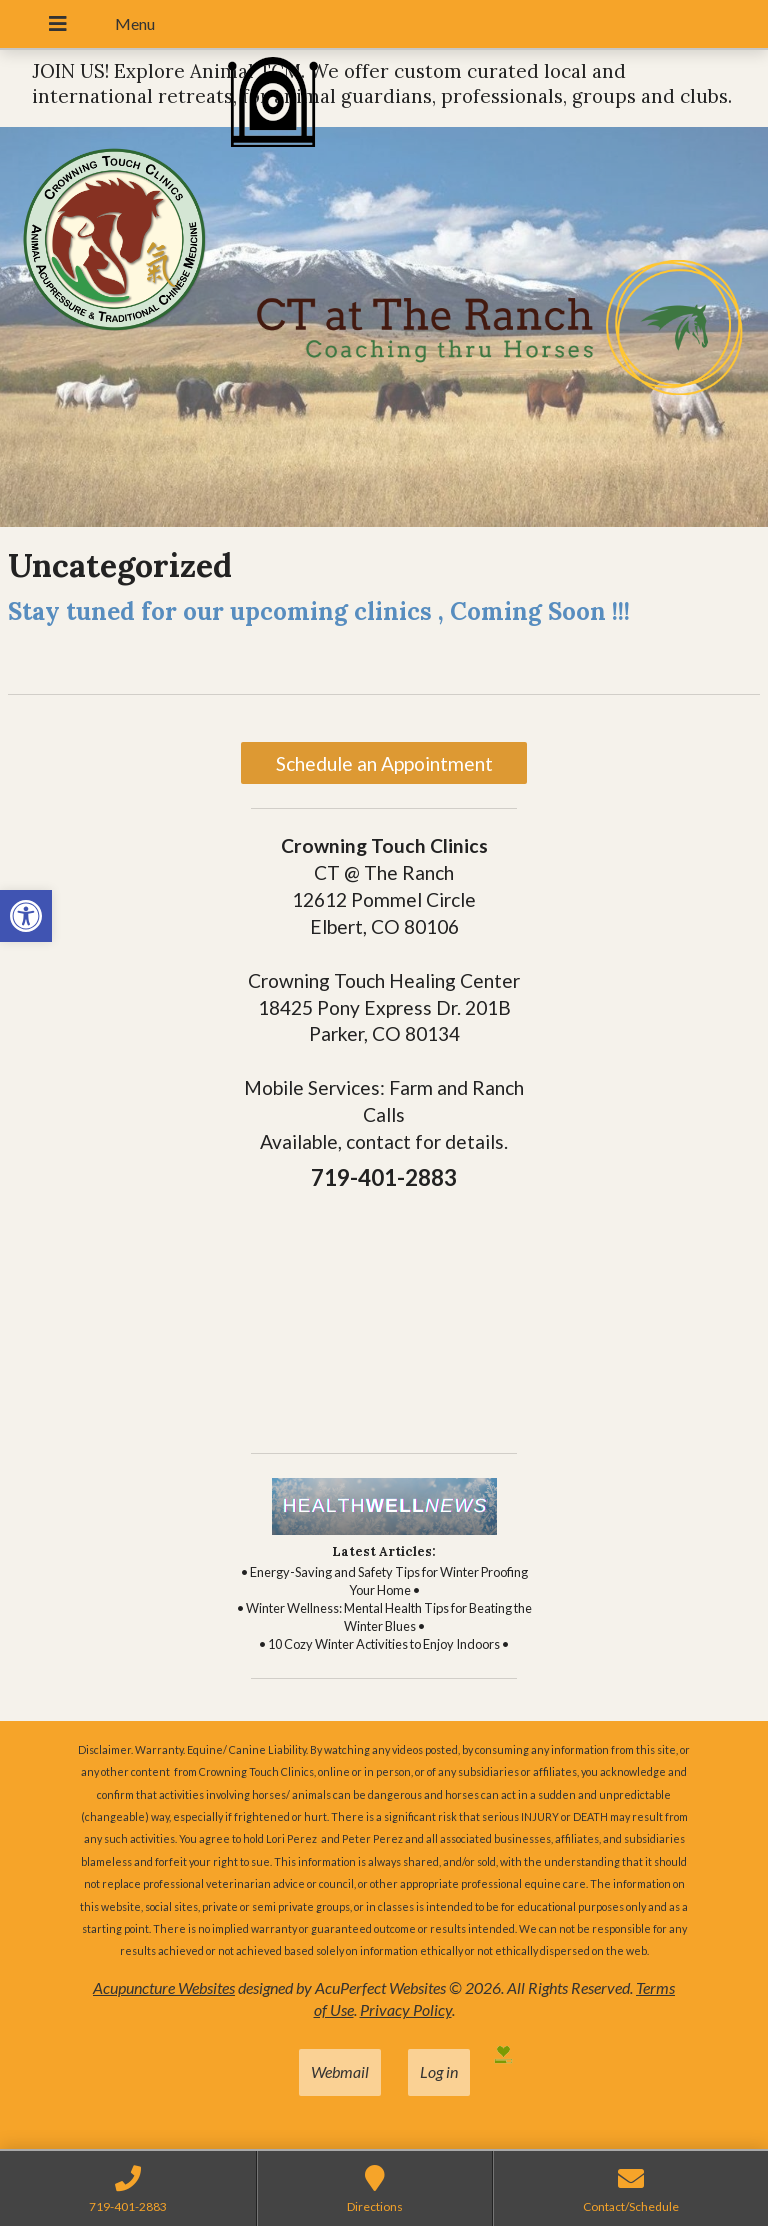 Image resolution: width=768 pixels, height=2226 pixels. What do you see at coordinates (503, 2054) in the screenshot?
I see `player health or life remaining` at bounding box center [503, 2054].